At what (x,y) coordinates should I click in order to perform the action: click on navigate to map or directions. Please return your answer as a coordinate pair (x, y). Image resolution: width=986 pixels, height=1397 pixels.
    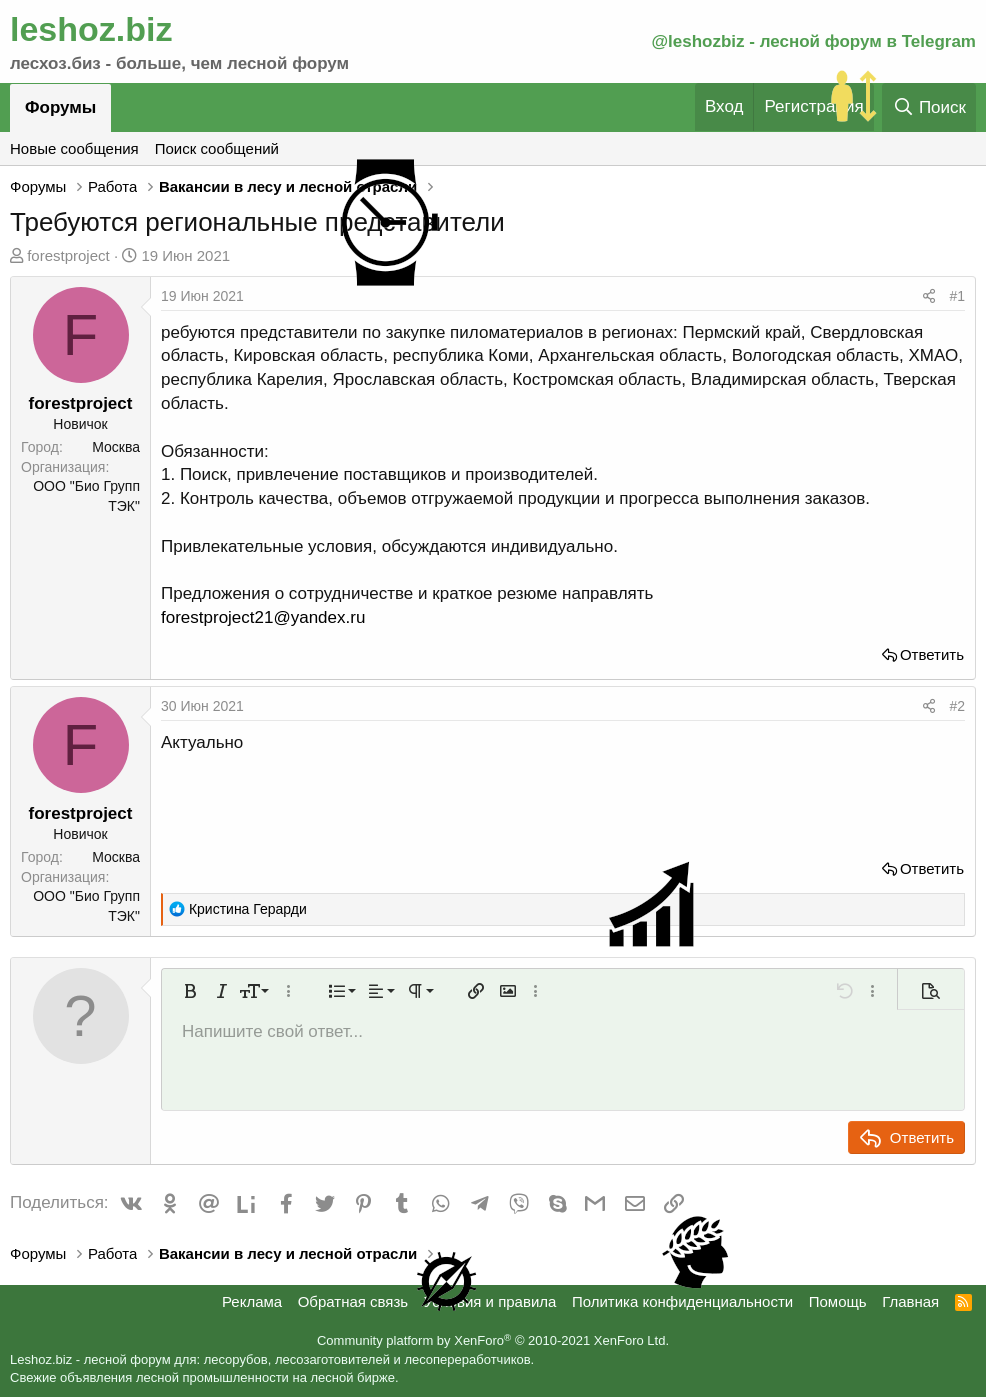
    Looking at the image, I should click on (446, 1281).